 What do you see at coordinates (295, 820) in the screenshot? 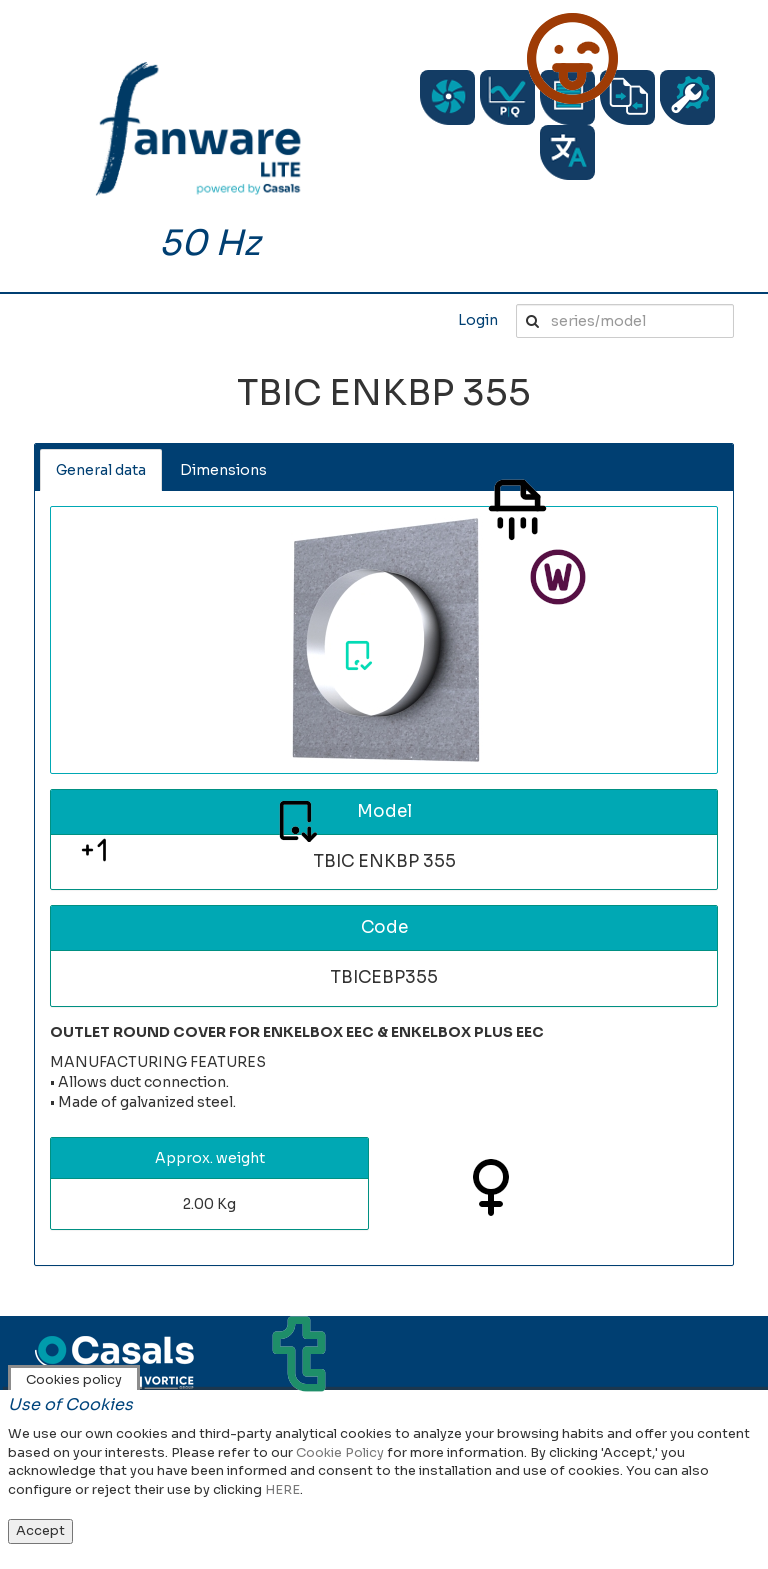
I see `download content to tablet` at bounding box center [295, 820].